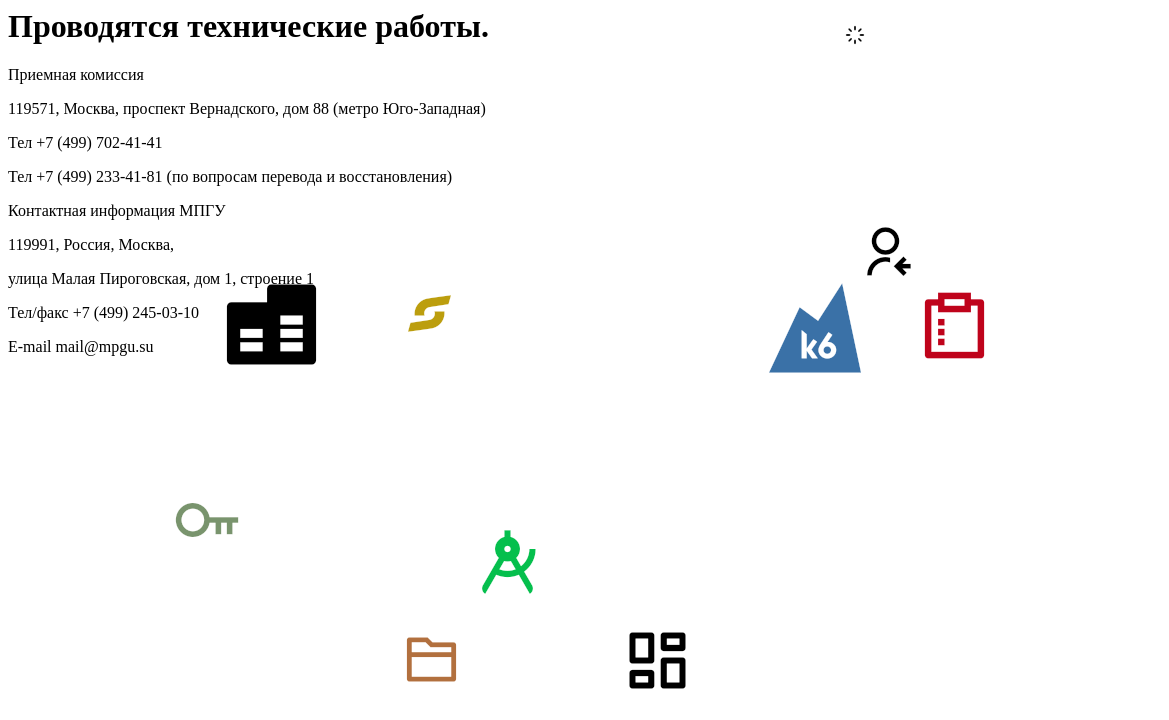 This screenshot has width=1169, height=720. Describe the element at coordinates (815, 328) in the screenshot. I see `k6 load testing tool logo` at that location.